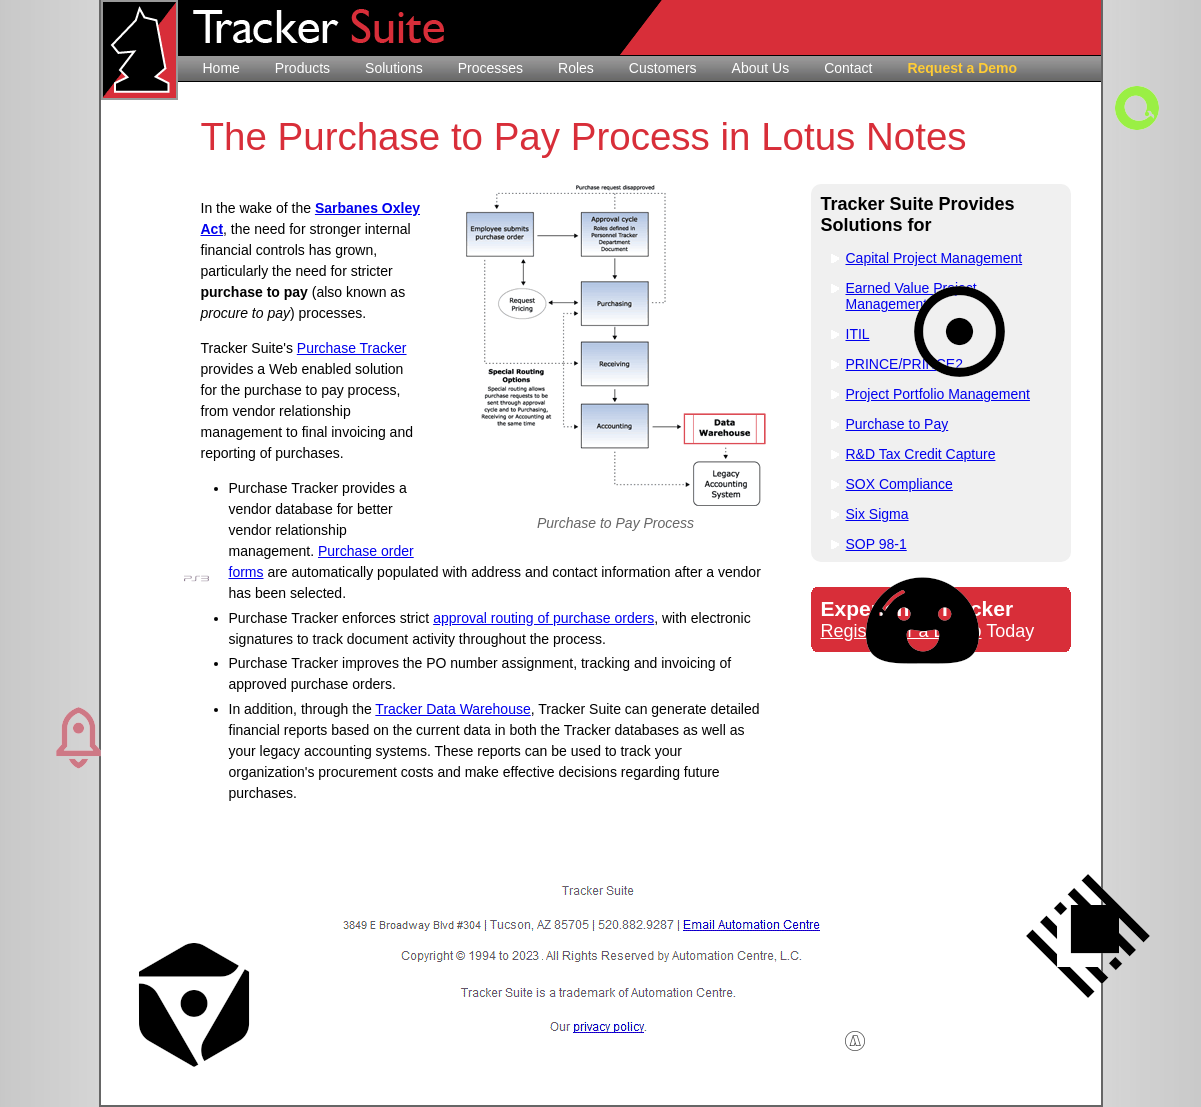 Image resolution: width=1201 pixels, height=1107 pixels. What do you see at coordinates (1137, 108) in the screenshot?
I see `Apache ECharts logo` at bounding box center [1137, 108].